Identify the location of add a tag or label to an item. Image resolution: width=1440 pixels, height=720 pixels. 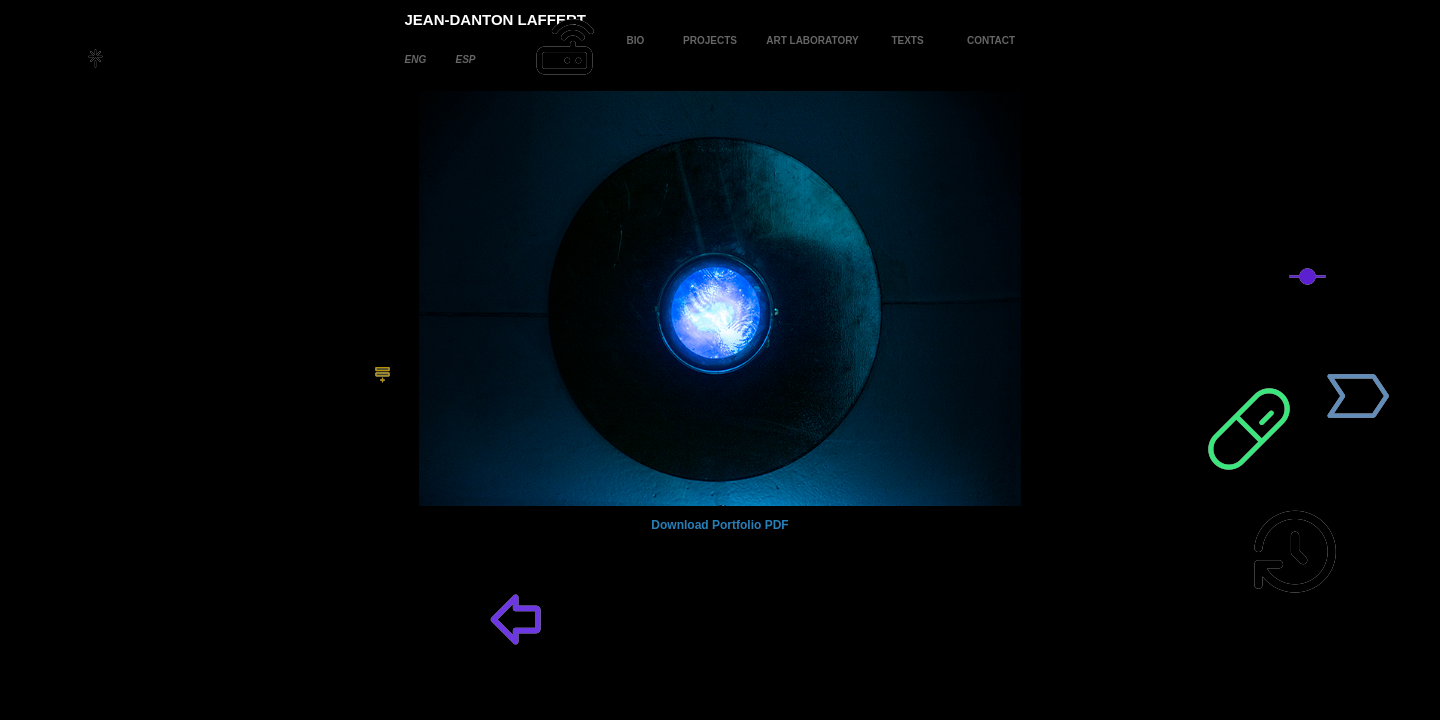
(1356, 396).